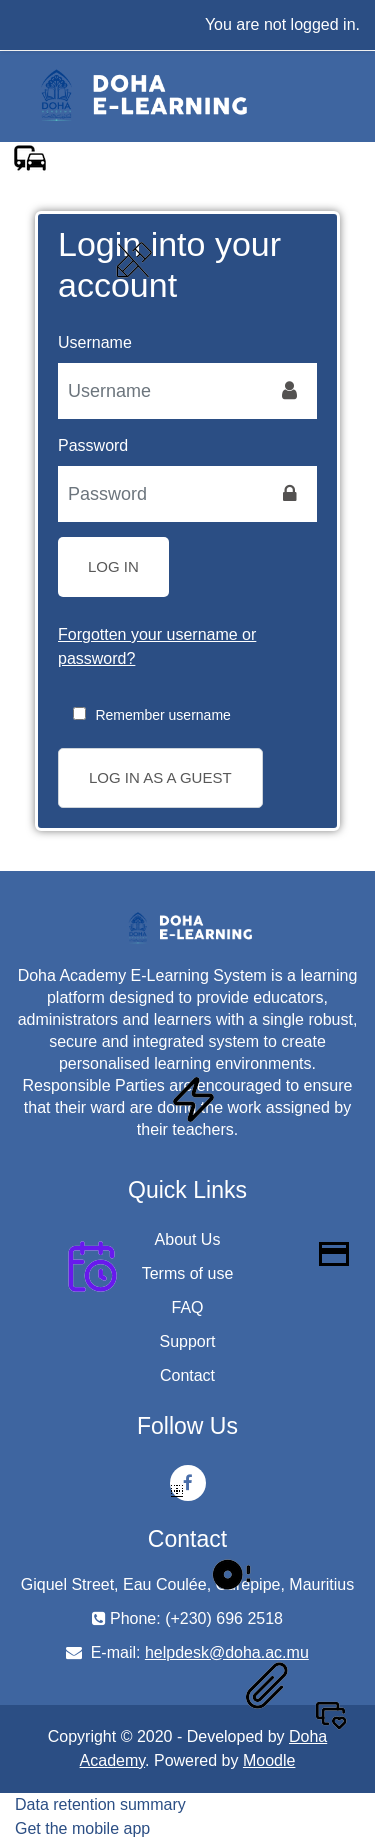 The height and width of the screenshot is (1841, 375). I want to click on attach a file to your message, so click(267, 1685).